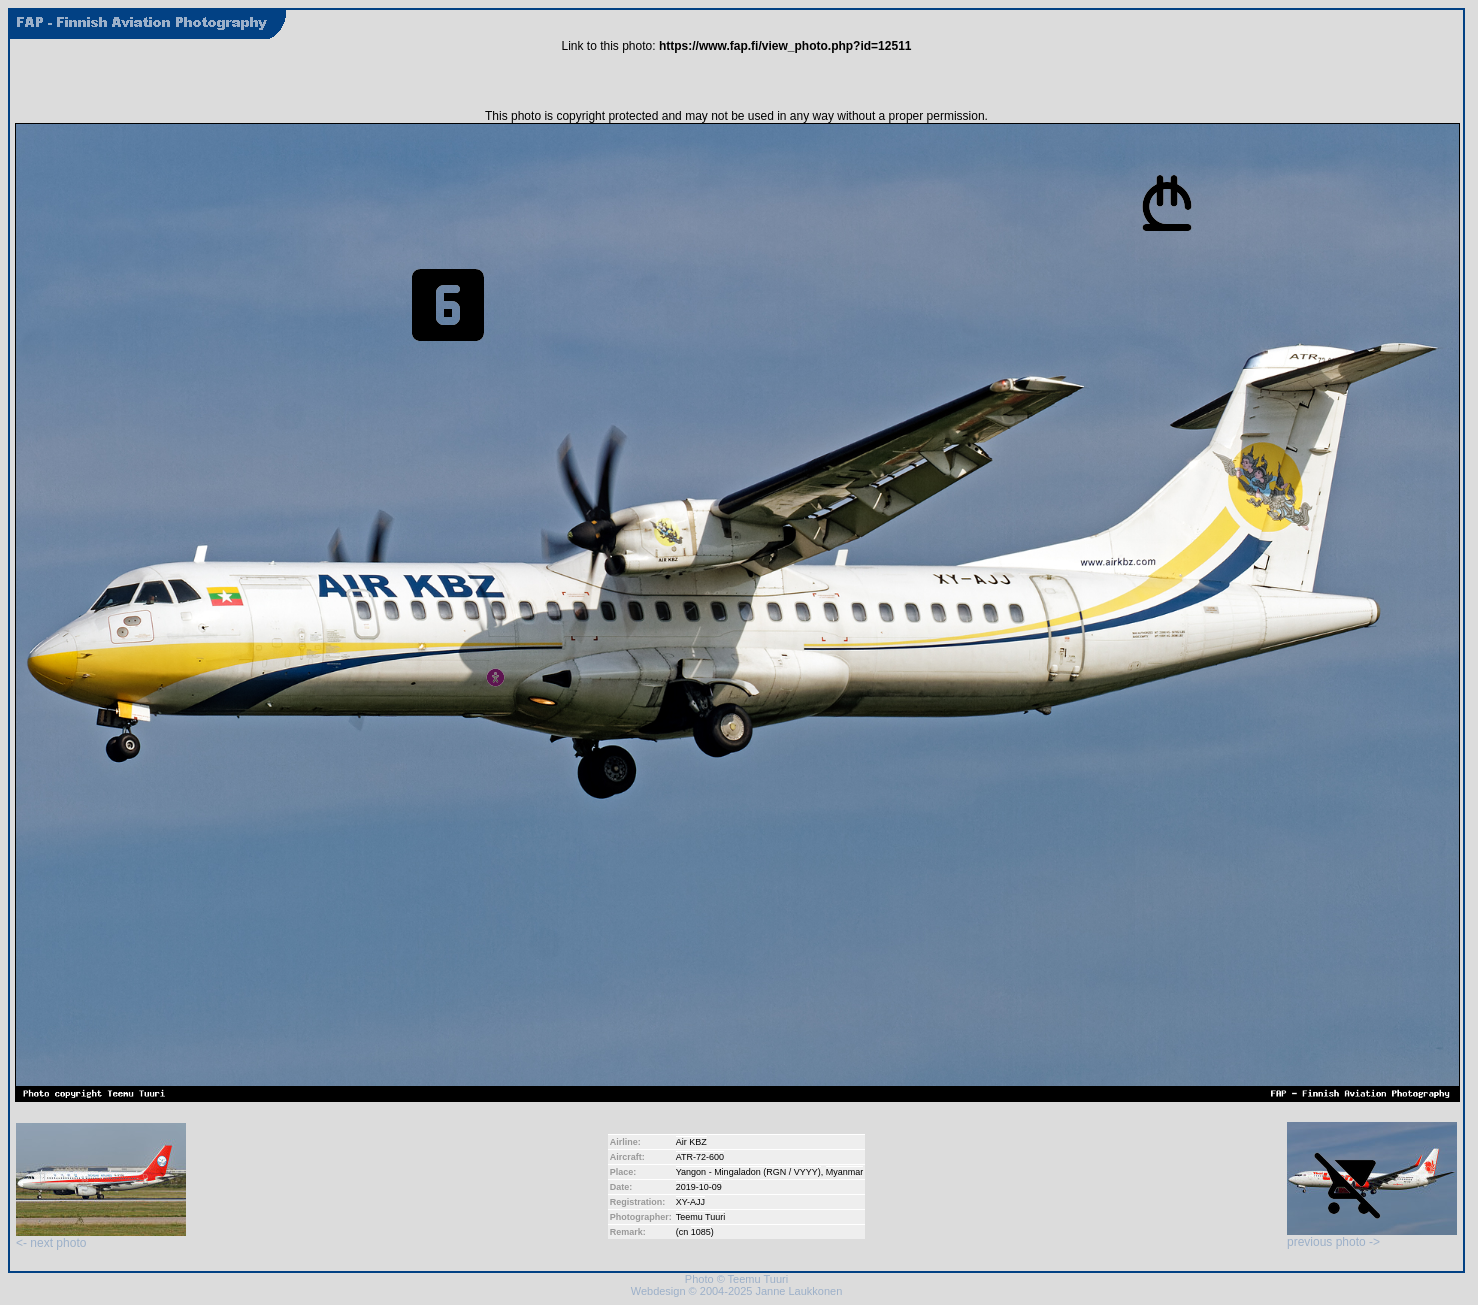  What do you see at coordinates (1167, 203) in the screenshot?
I see `indicates Georgian lari currency` at bounding box center [1167, 203].